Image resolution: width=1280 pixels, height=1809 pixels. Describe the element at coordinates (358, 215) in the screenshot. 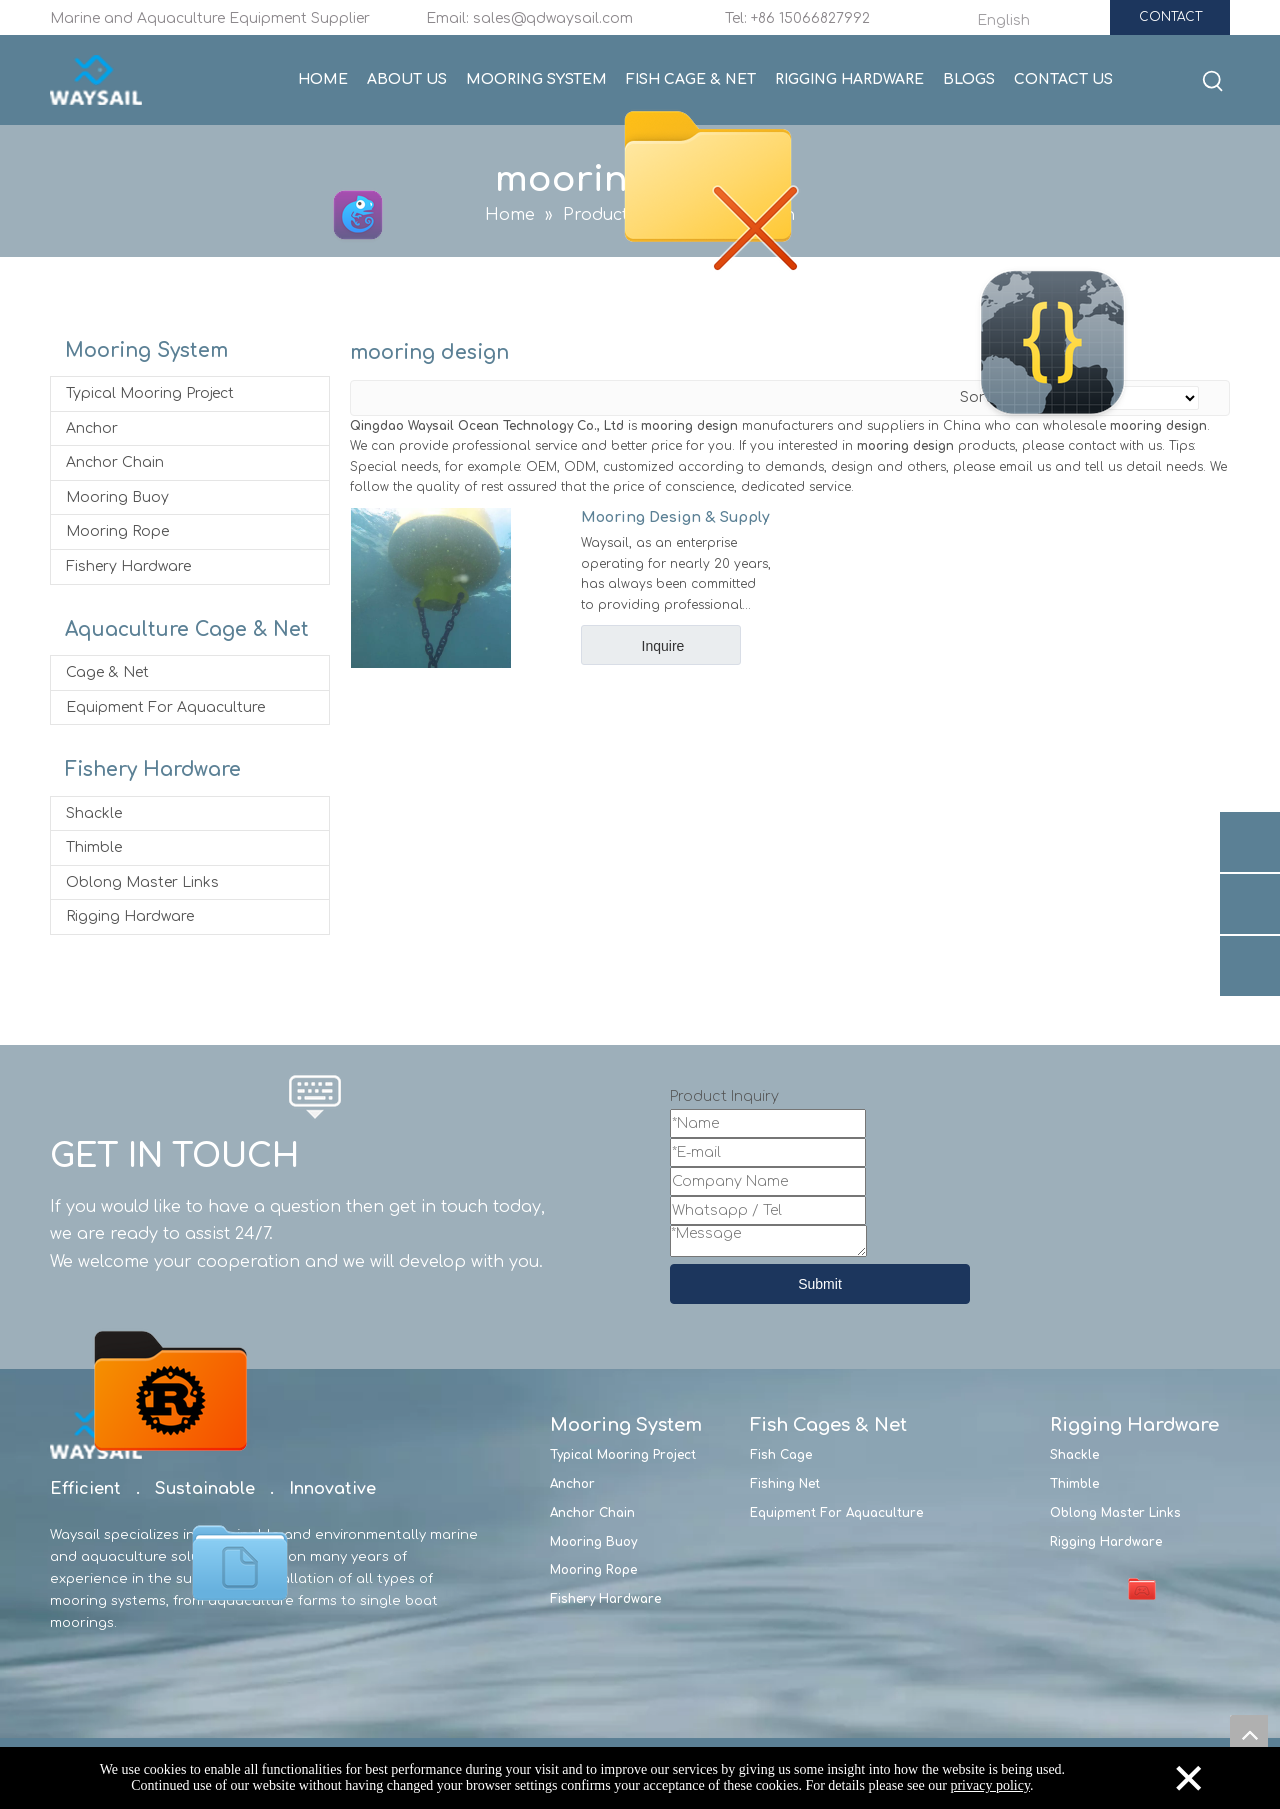

I see `open gns3 network simulation software` at that location.